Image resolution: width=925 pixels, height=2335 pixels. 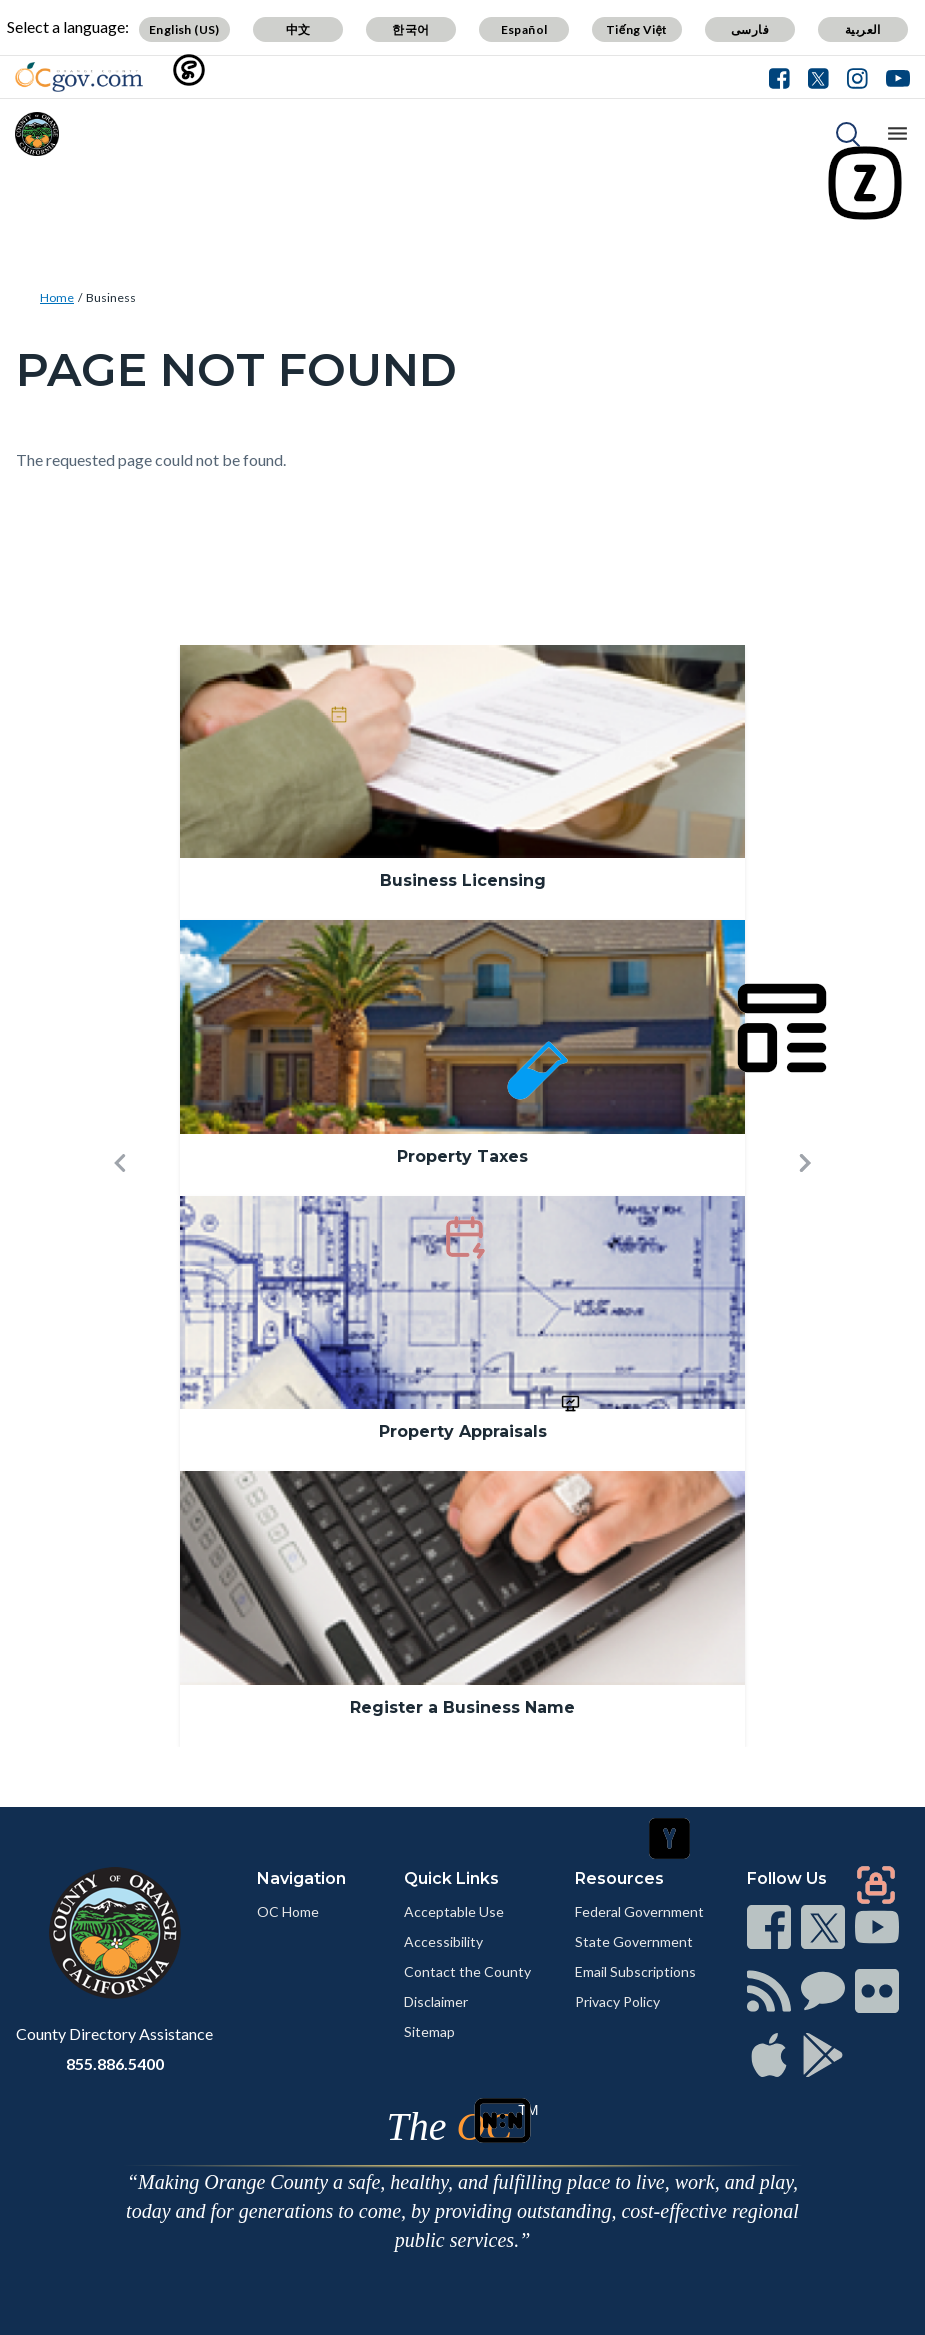 I want to click on indicates a many-to-many database relationship, so click(x=502, y=2120).